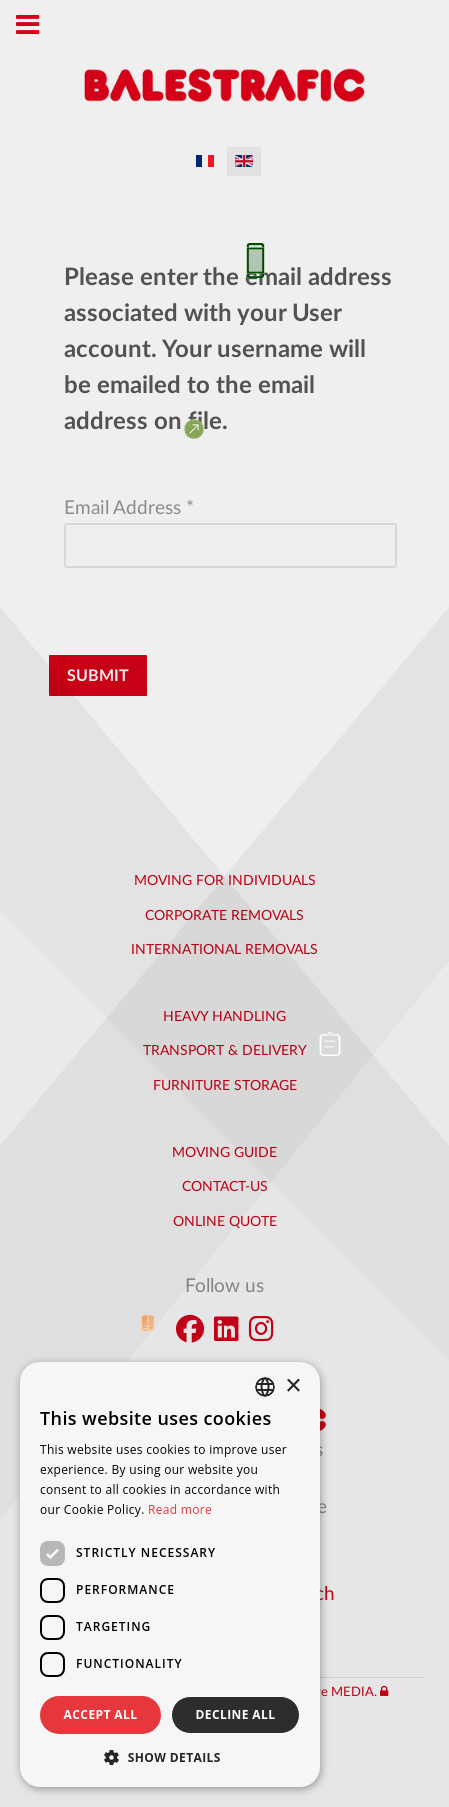  What do you see at coordinates (148, 1323) in the screenshot?
I see `compressed file or archive` at bounding box center [148, 1323].